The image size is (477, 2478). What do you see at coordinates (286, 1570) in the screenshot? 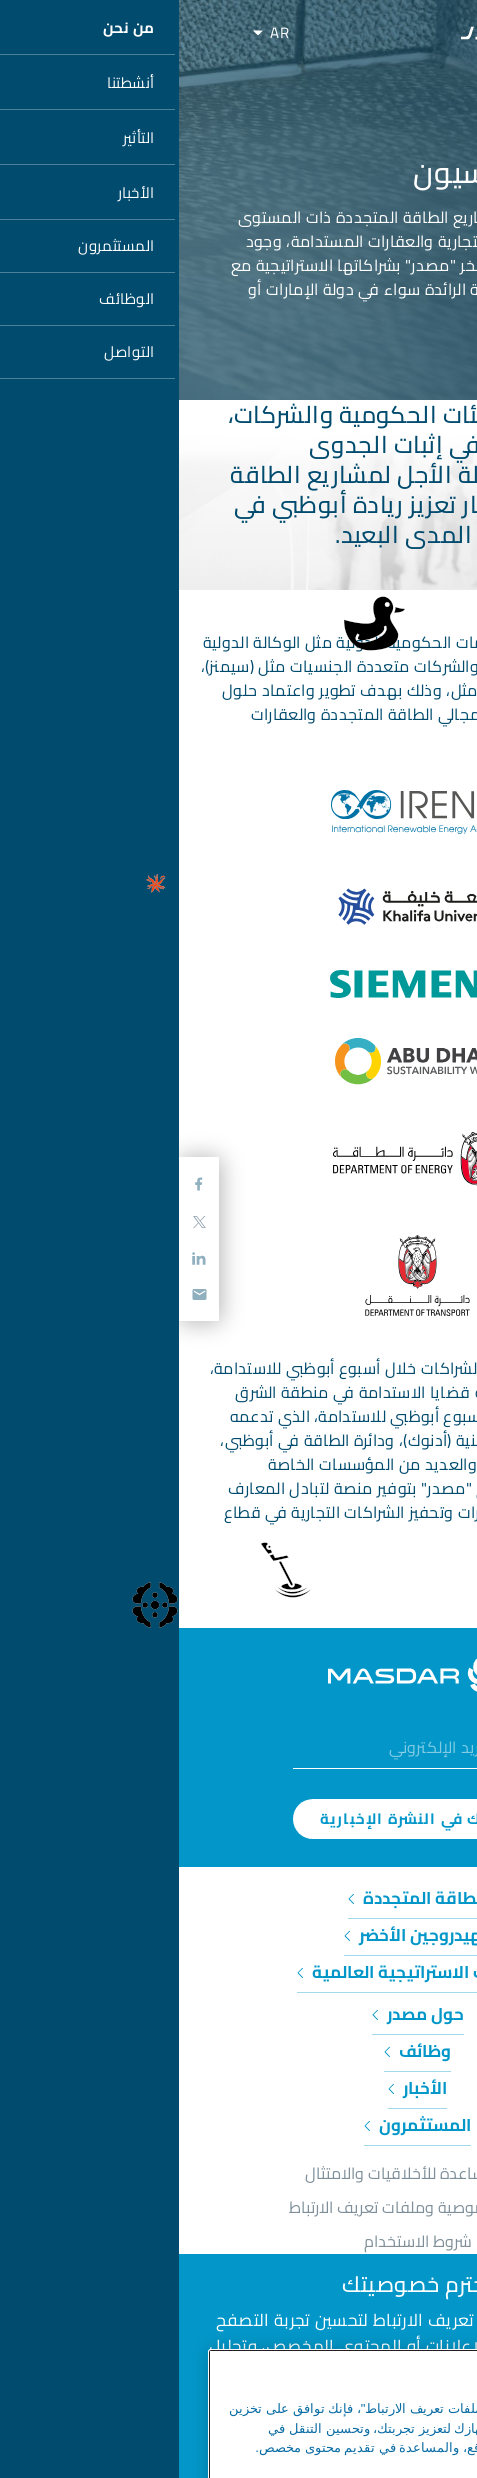
I see `metal detector tool or feature` at bounding box center [286, 1570].